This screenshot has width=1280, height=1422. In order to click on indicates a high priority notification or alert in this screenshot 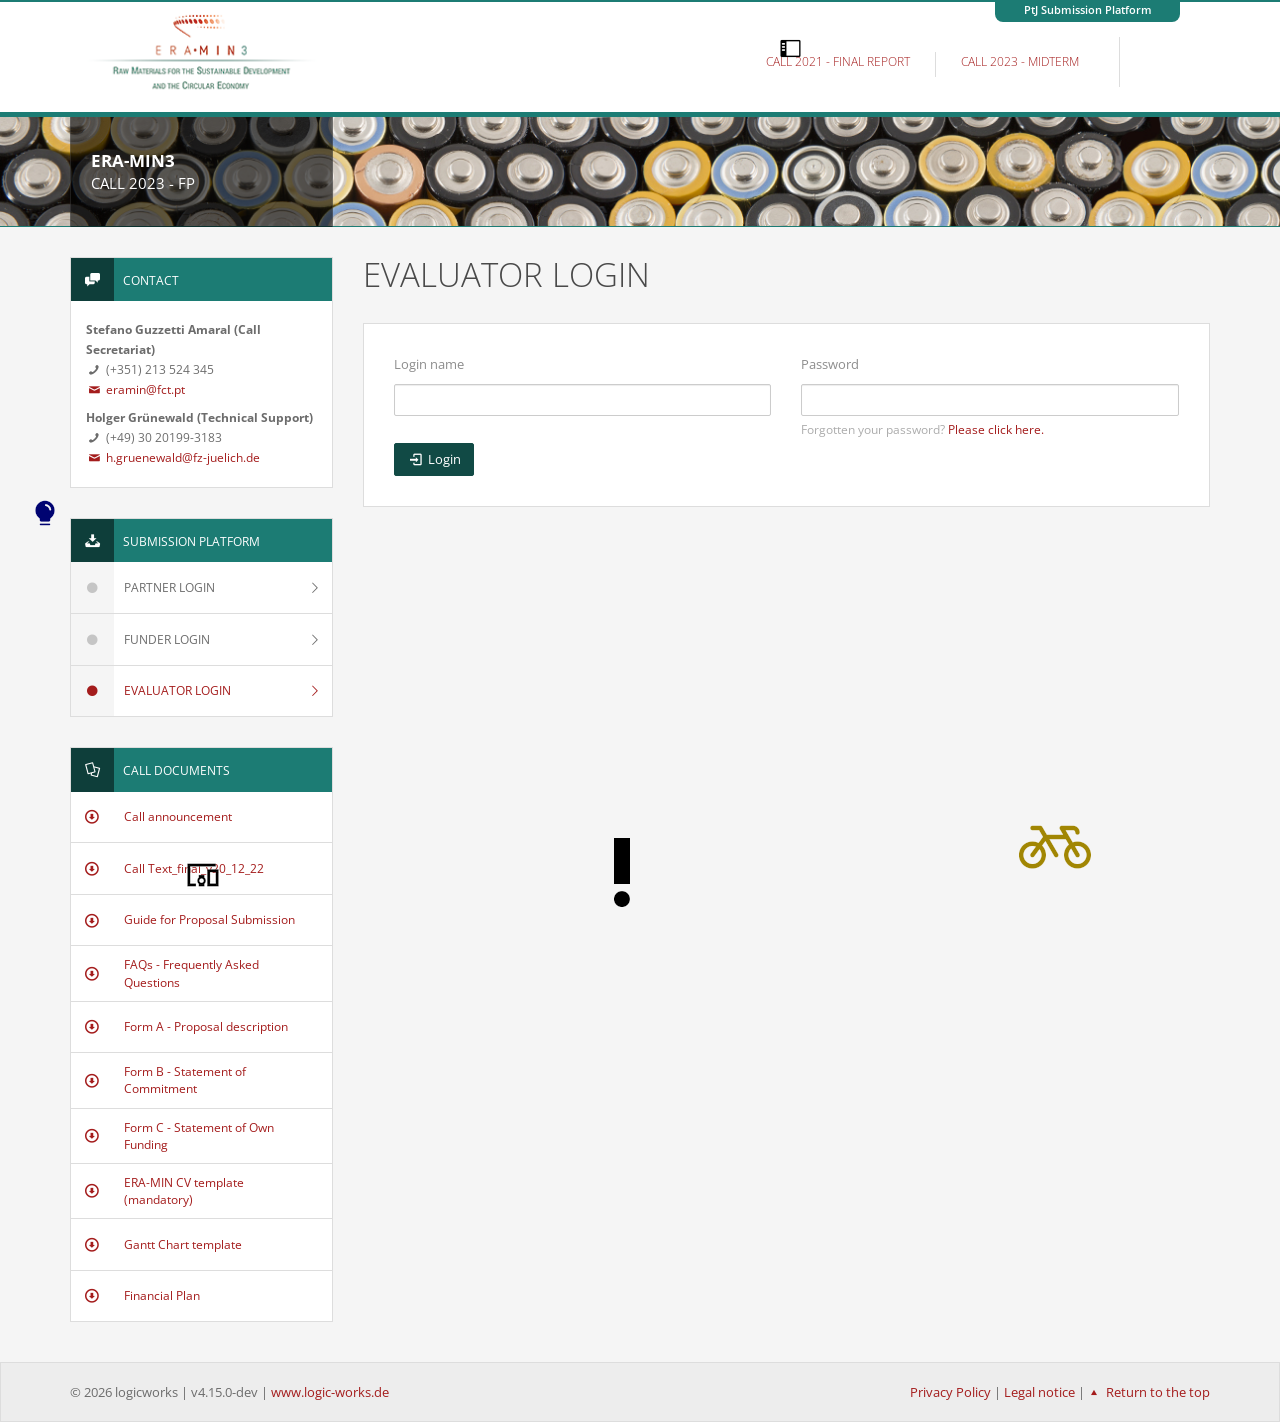, I will do `click(622, 872)`.